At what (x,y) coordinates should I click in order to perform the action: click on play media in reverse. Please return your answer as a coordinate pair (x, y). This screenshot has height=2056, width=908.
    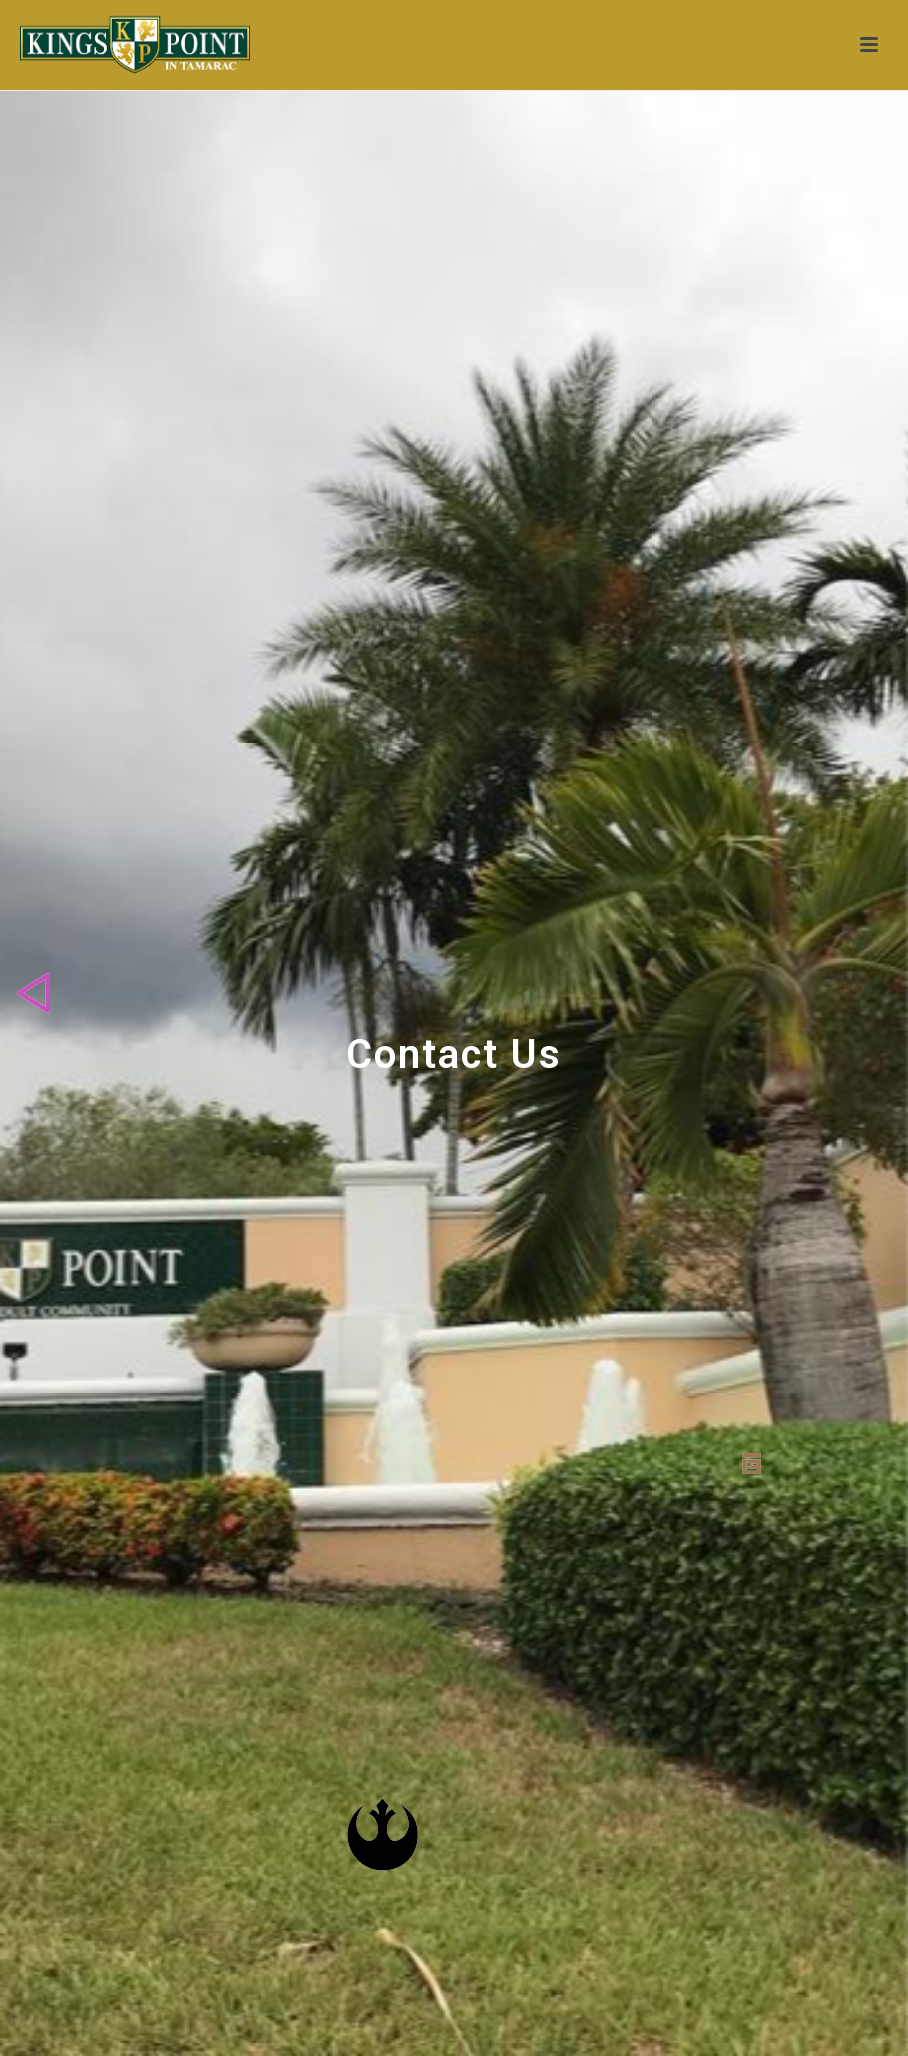
    Looking at the image, I should click on (37, 993).